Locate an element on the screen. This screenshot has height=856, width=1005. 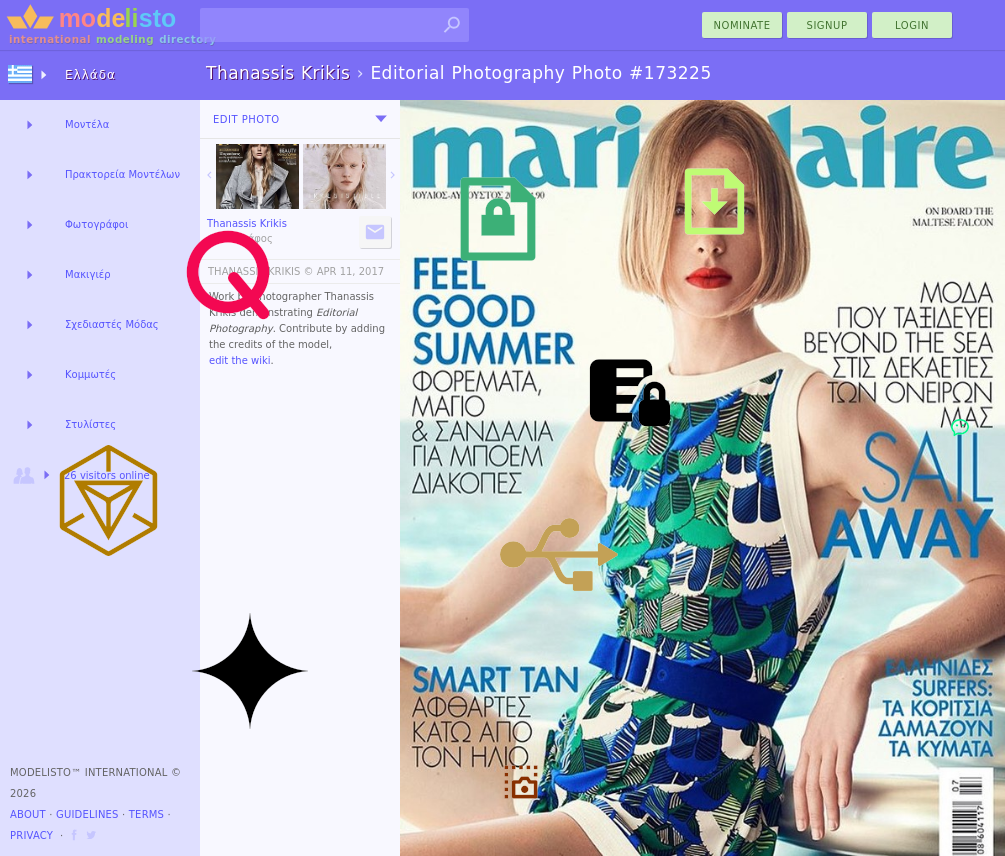
open WeChat messaging app is located at coordinates (960, 427).